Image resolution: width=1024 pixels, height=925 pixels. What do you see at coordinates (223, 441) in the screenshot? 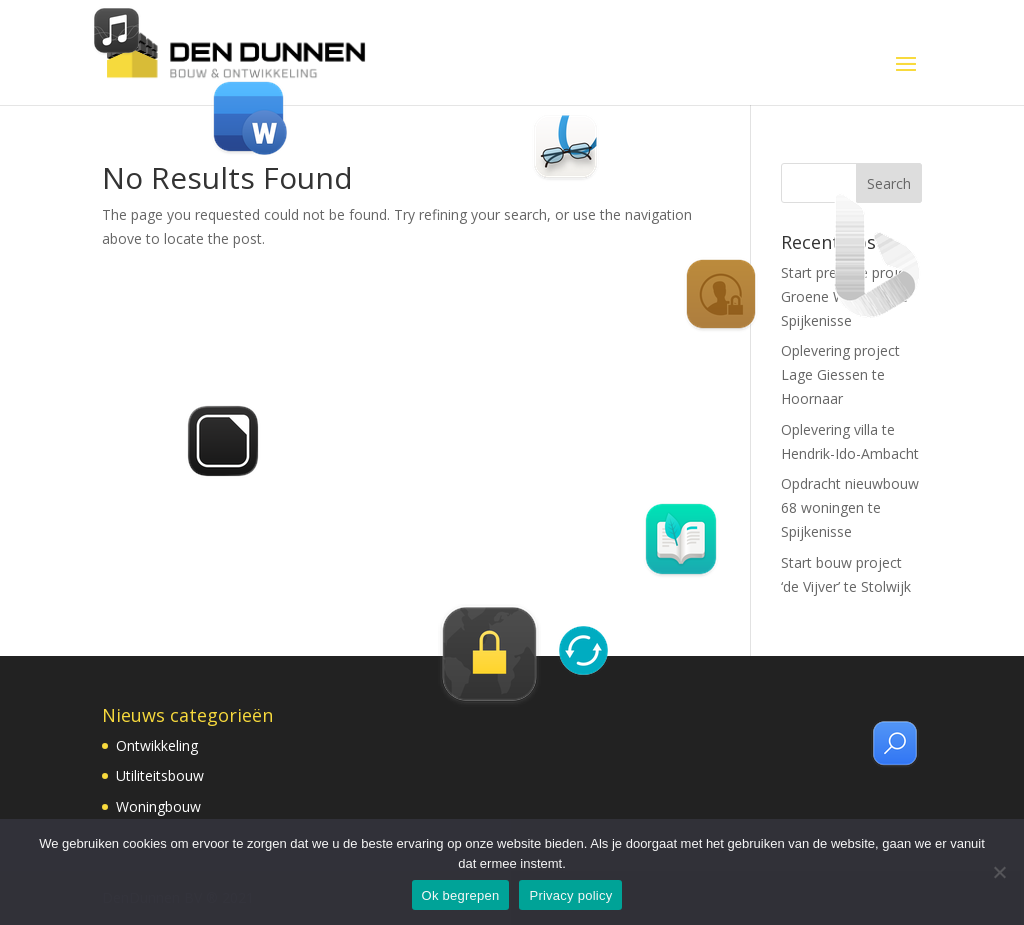
I see `open LibreOffice application` at bounding box center [223, 441].